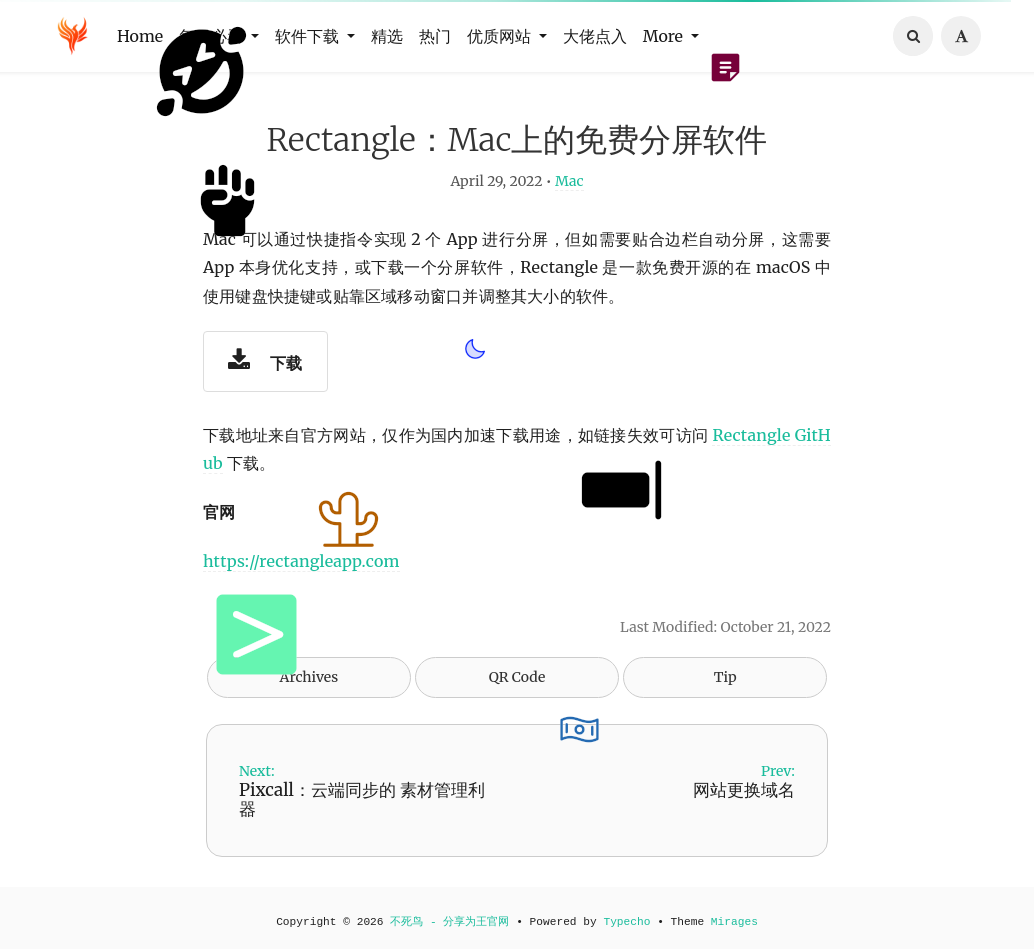 Image resolution: width=1034 pixels, height=949 pixels. What do you see at coordinates (201, 71) in the screenshot?
I see `react with a laughing emoji` at bounding box center [201, 71].